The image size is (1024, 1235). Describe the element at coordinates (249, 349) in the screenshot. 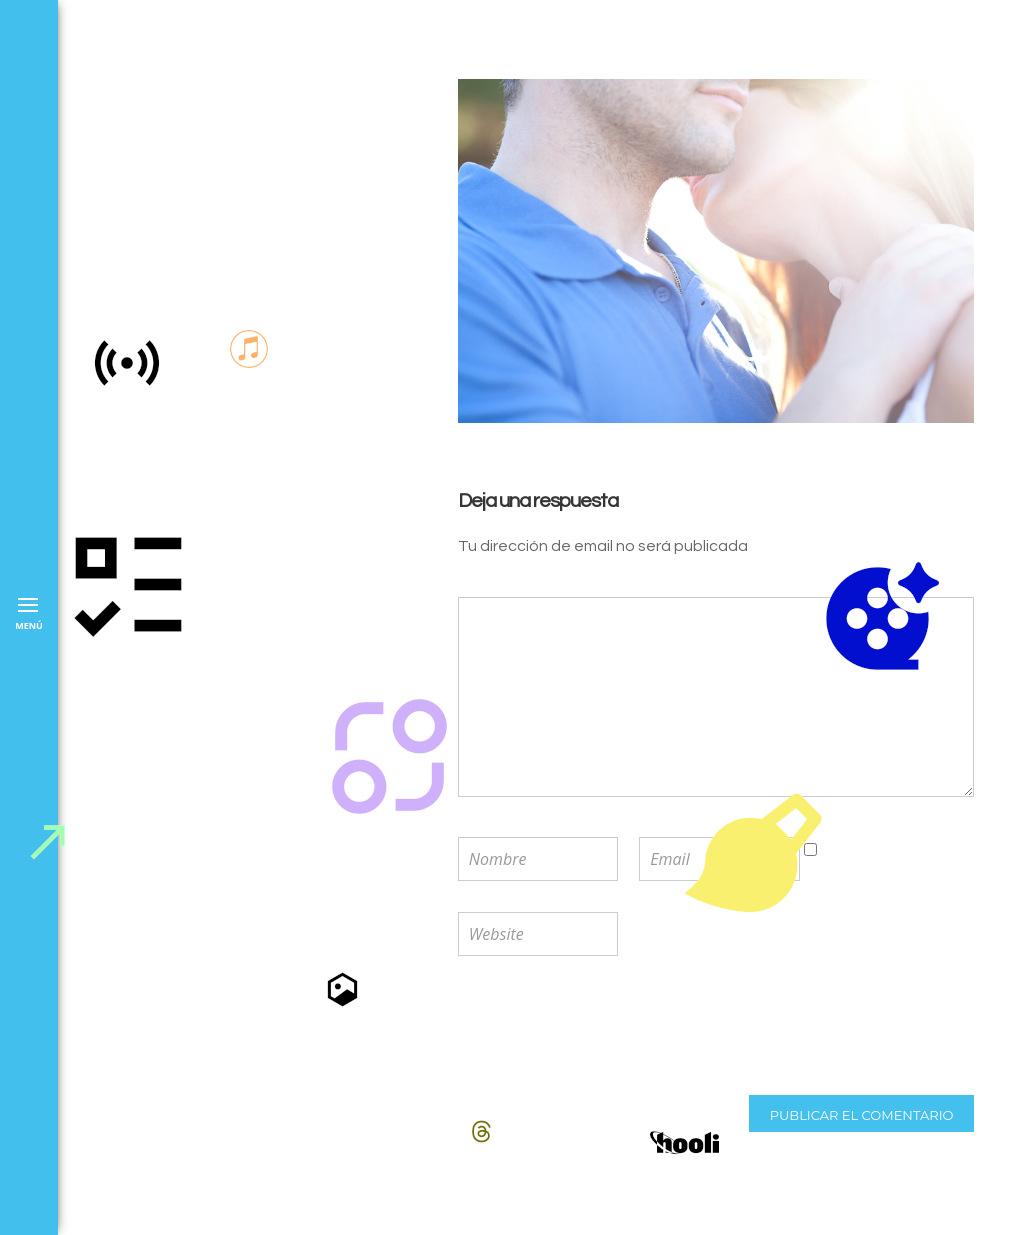

I see `open itunes application` at that location.